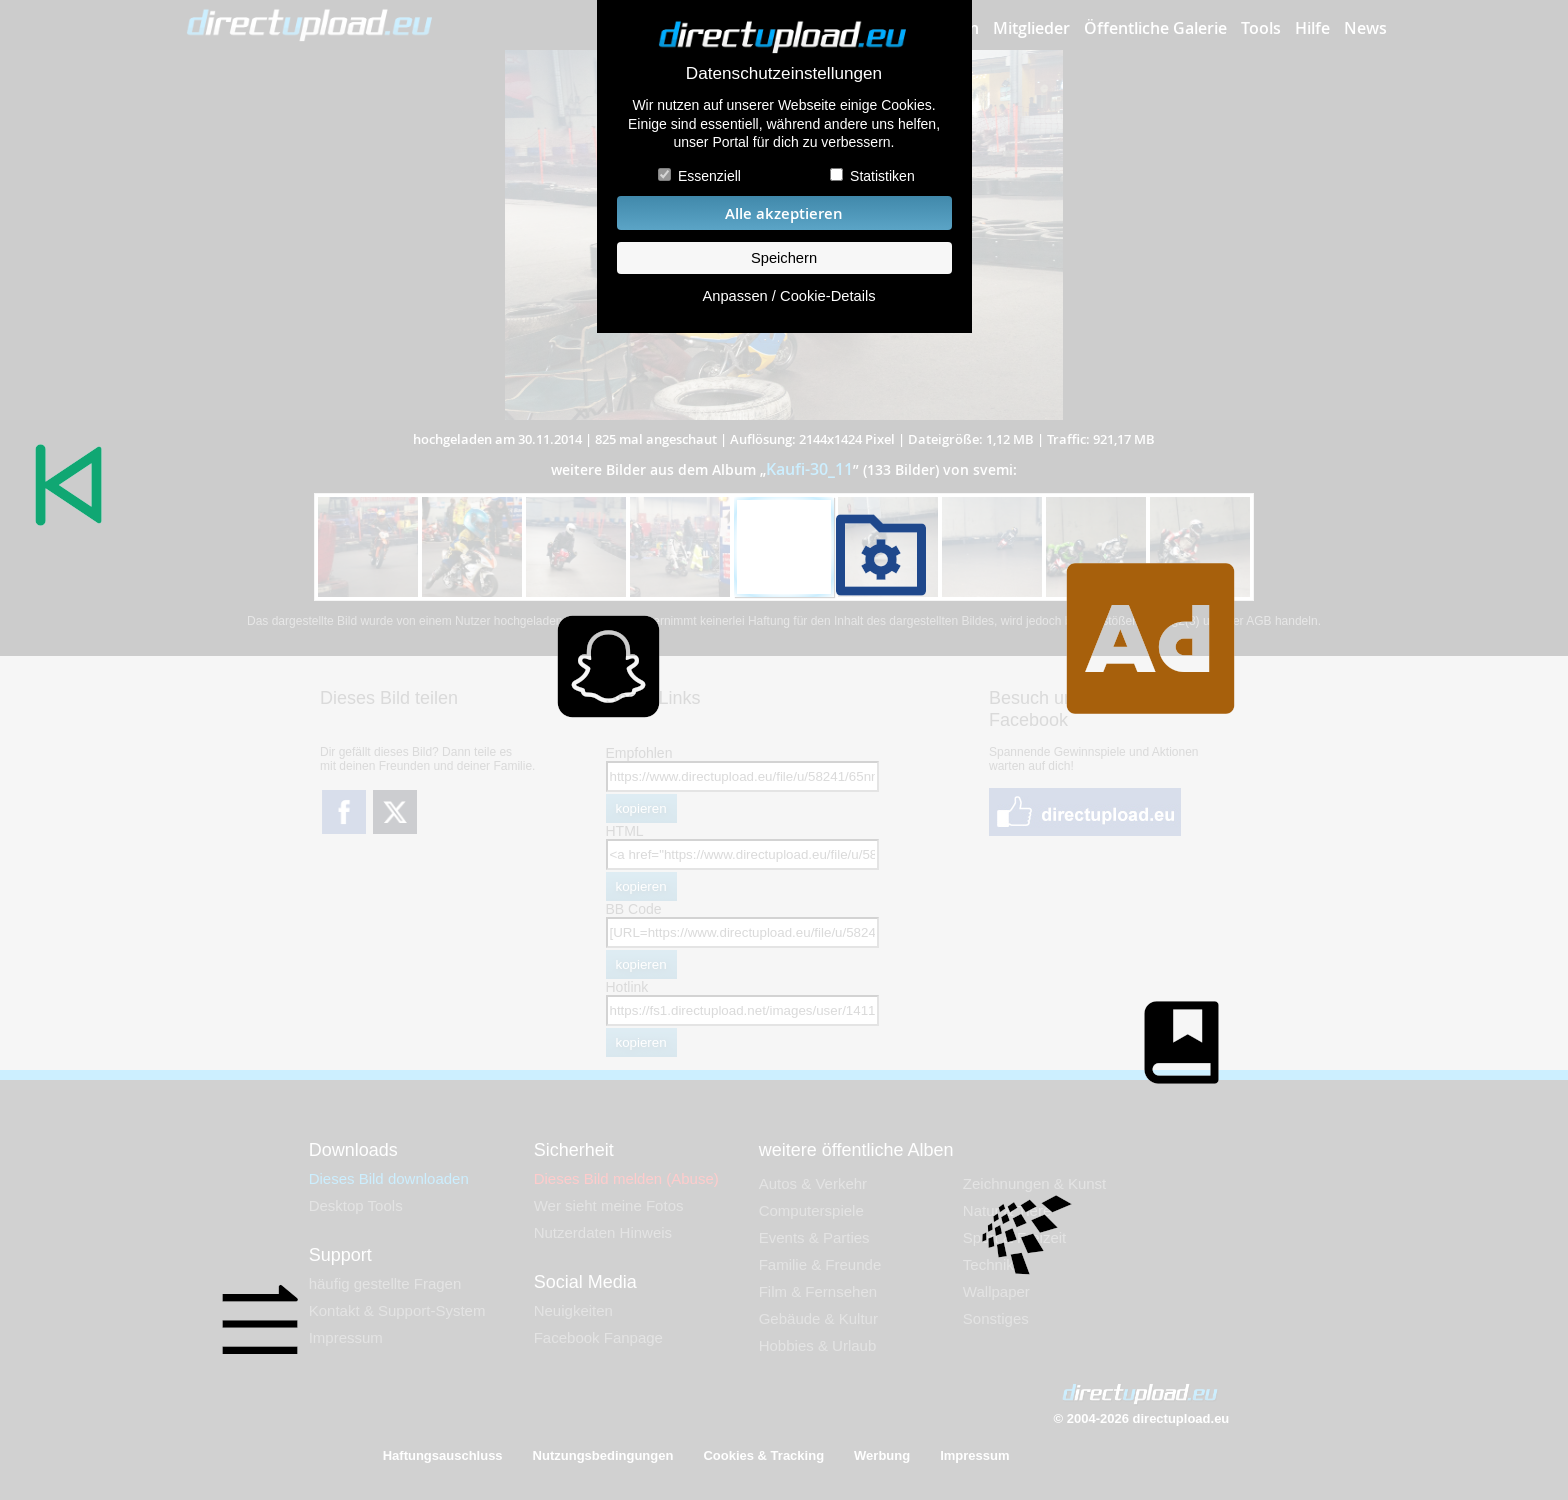  I want to click on indicates sponsored or promotional content, so click(1150, 638).